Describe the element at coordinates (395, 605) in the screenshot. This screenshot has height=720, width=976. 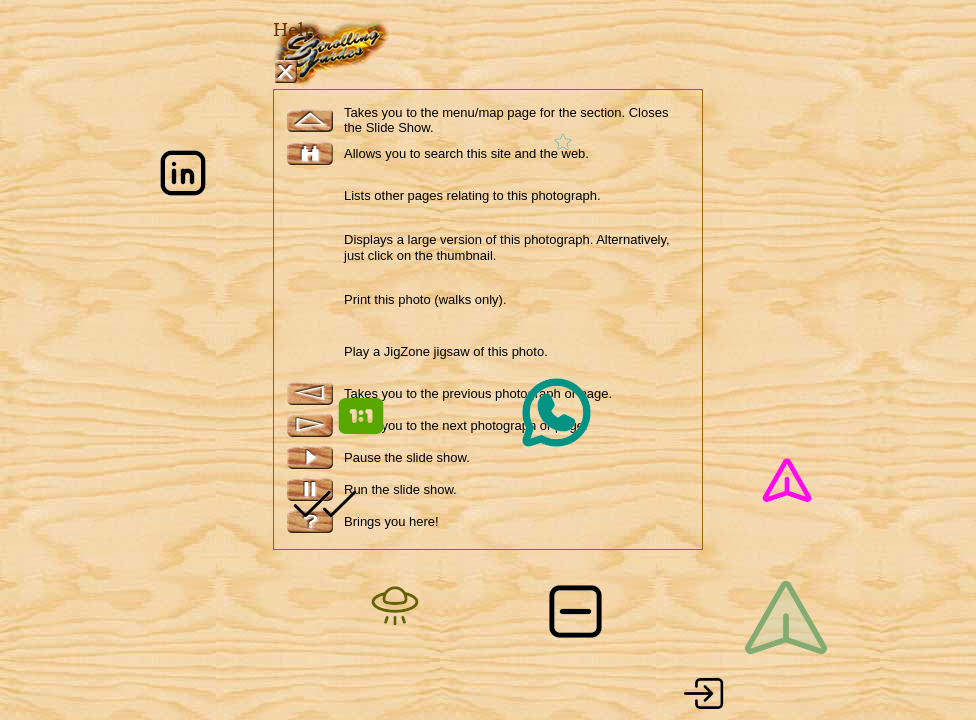
I see `access sci-fi or space-themed content` at that location.